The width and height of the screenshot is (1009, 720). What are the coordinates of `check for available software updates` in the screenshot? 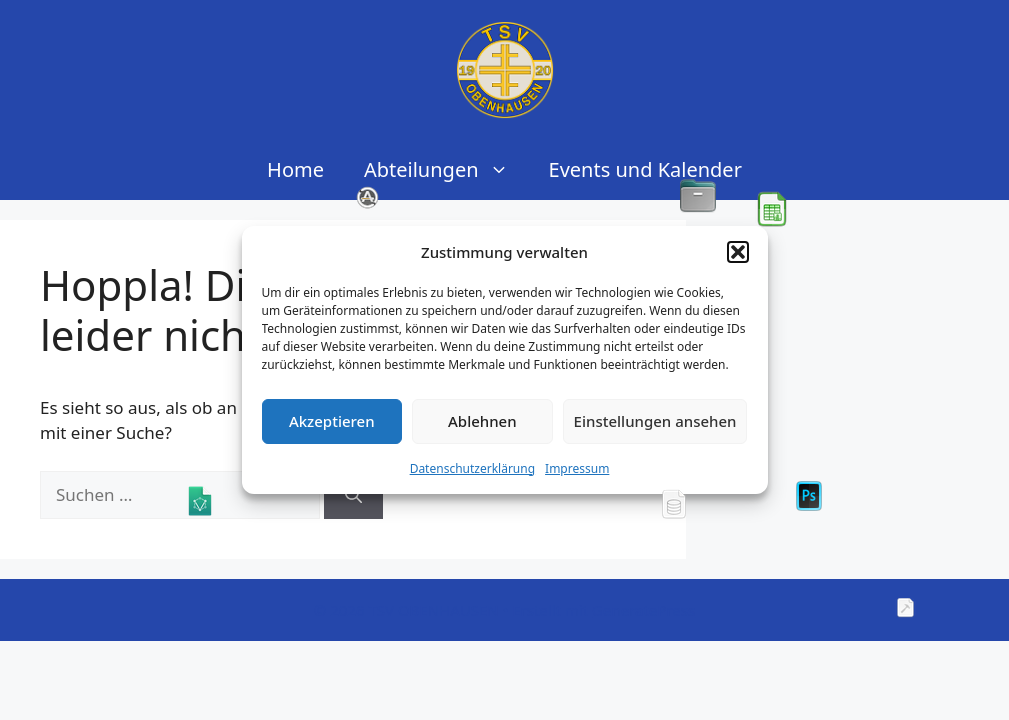 It's located at (367, 197).